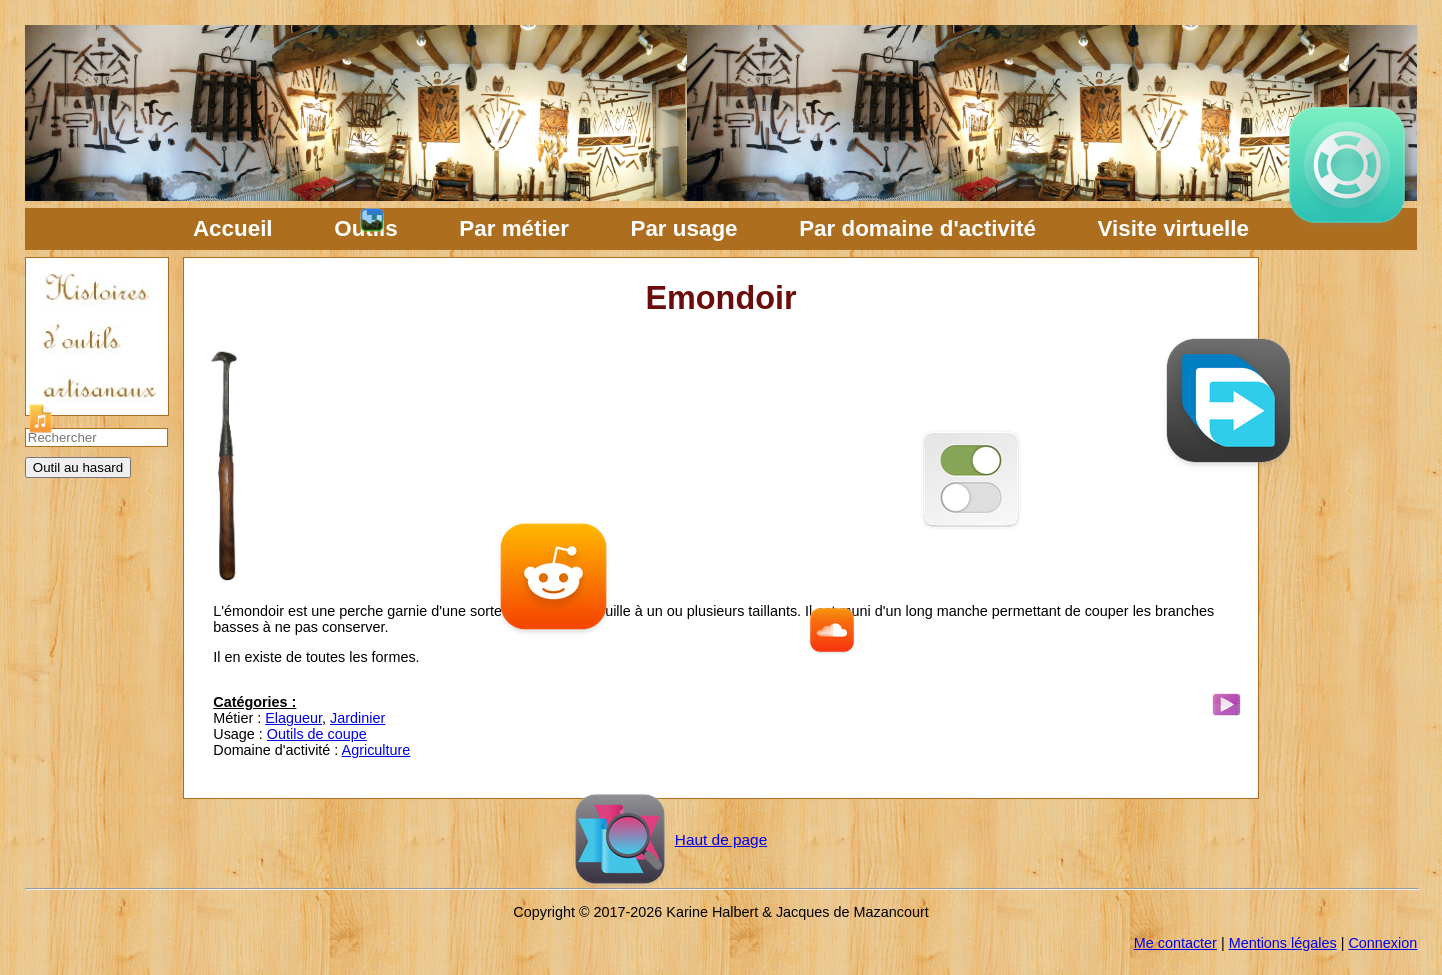  I want to click on an ogg audio file, so click(40, 418).